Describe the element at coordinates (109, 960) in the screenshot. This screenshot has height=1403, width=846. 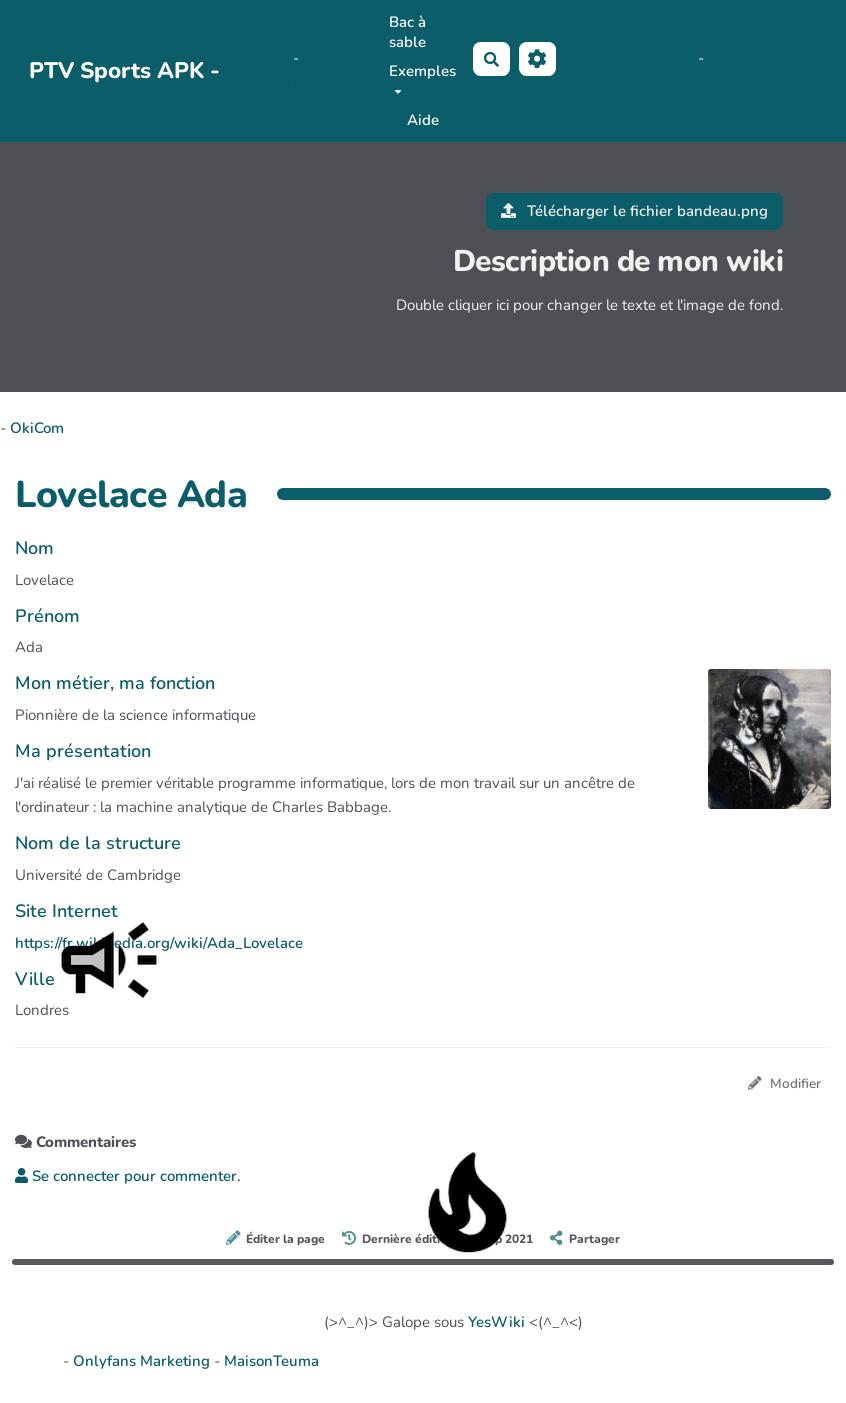
I see `make an announcement or broadcast` at that location.